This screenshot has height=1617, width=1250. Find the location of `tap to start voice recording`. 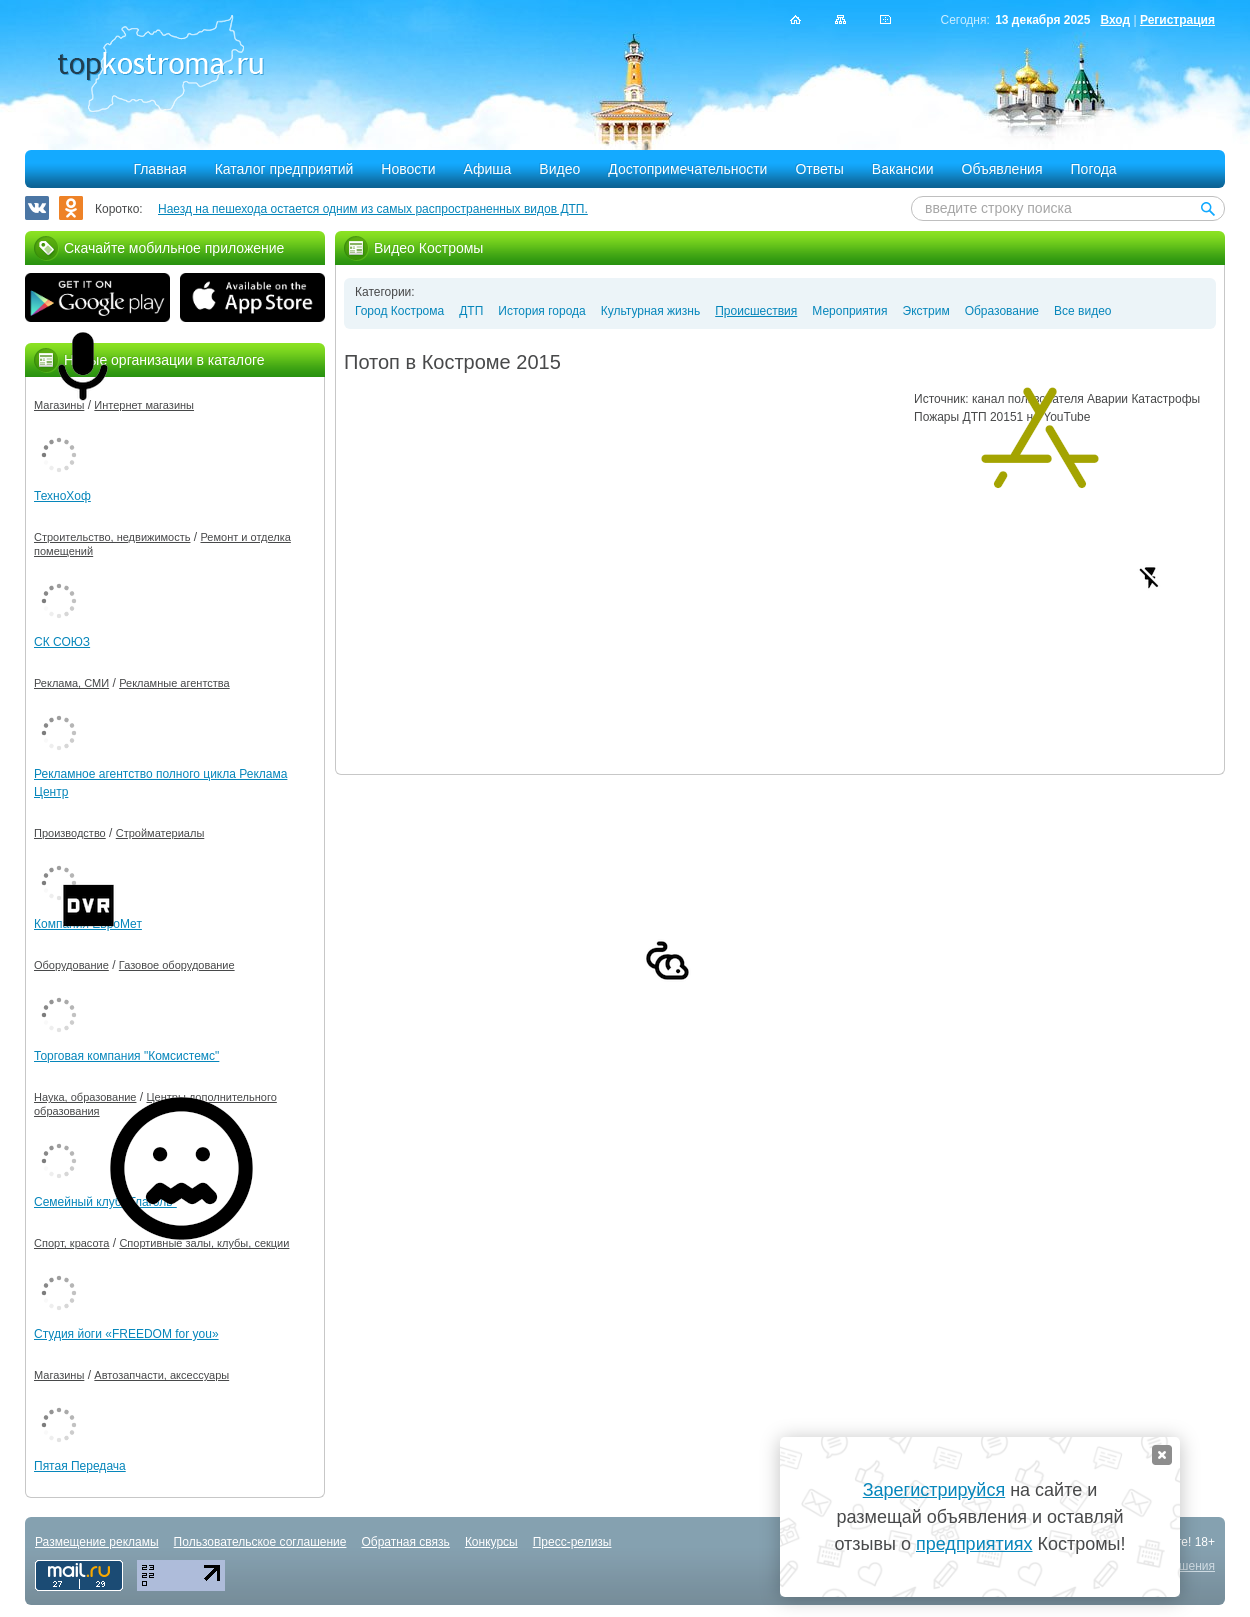

tap to start voice recording is located at coordinates (83, 368).